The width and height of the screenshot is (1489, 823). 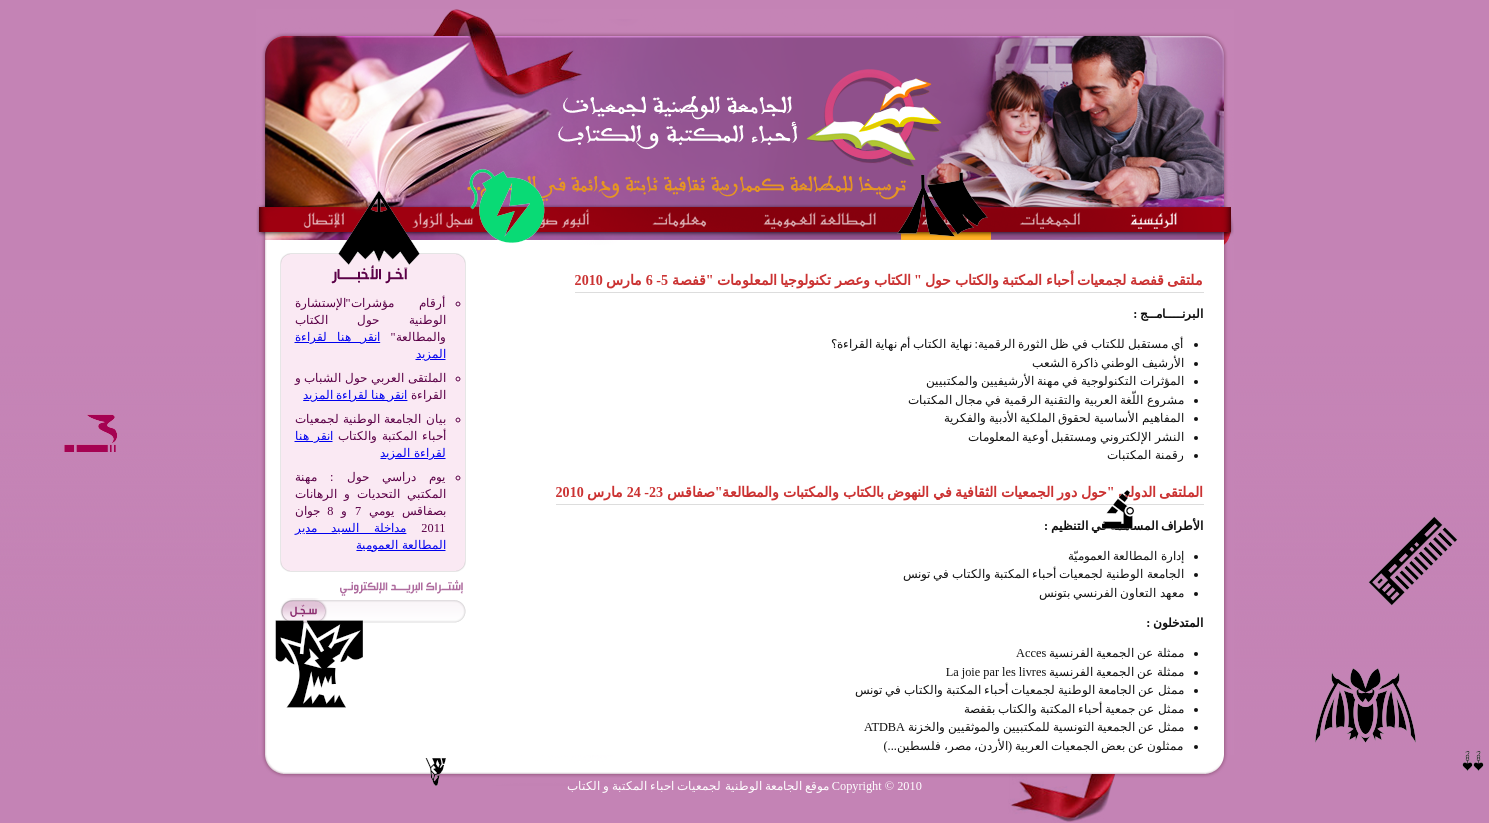 What do you see at coordinates (1473, 761) in the screenshot?
I see `browse heart-shaped earrings in jewelry collection` at bounding box center [1473, 761].